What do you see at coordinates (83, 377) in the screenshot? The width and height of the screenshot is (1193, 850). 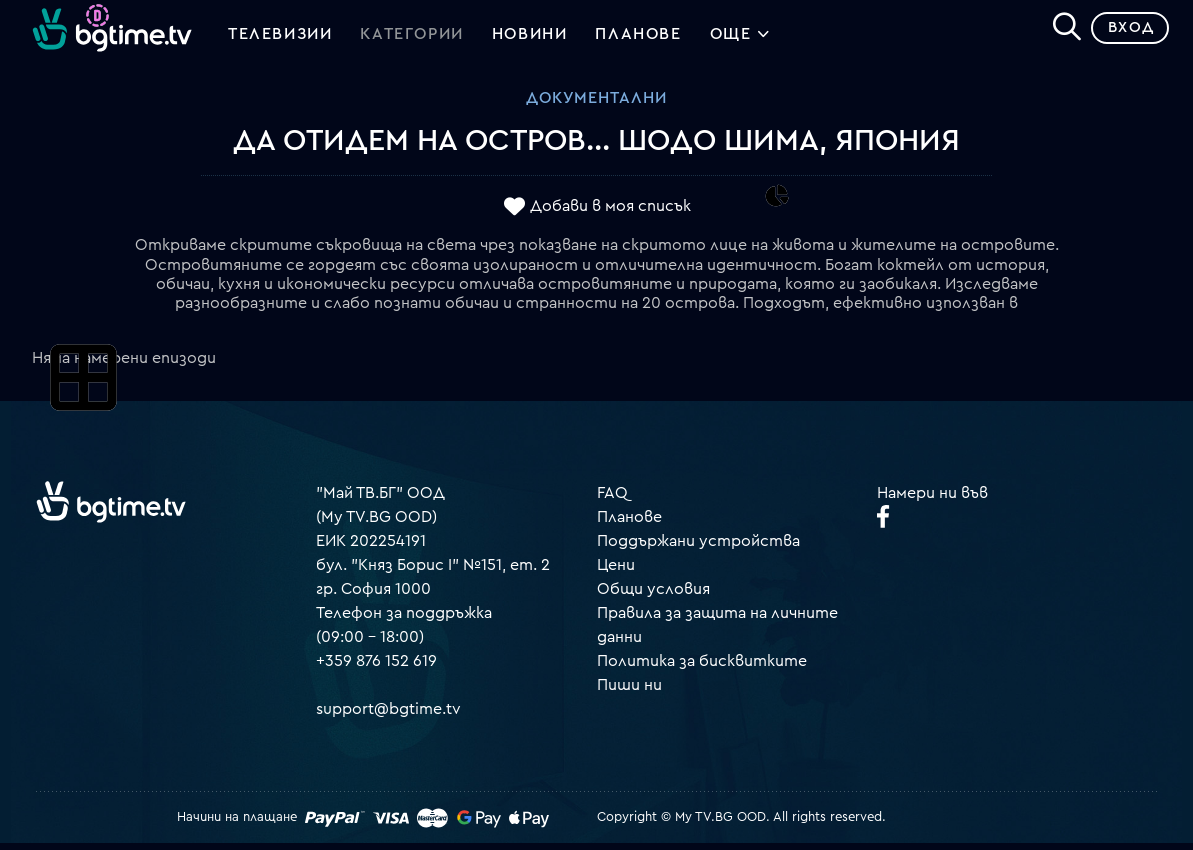 I see `switch to grid view` at bounding box center [83, 377].